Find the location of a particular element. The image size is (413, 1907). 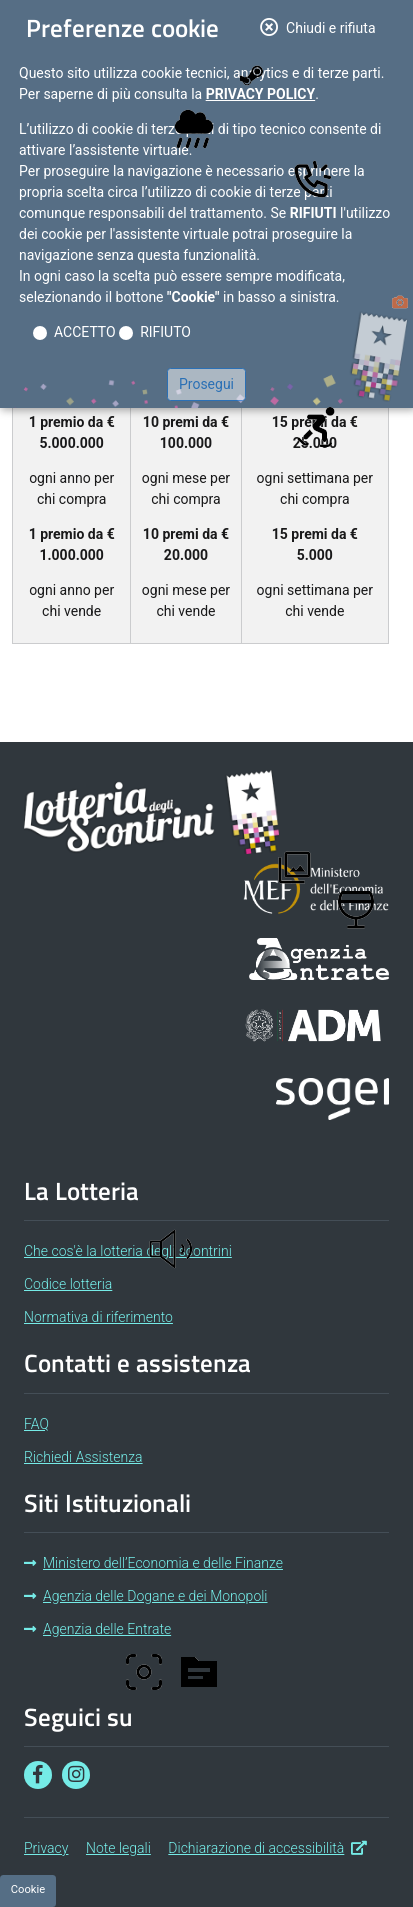

access ice skating activities or locations is located at coordinates (317, 427).